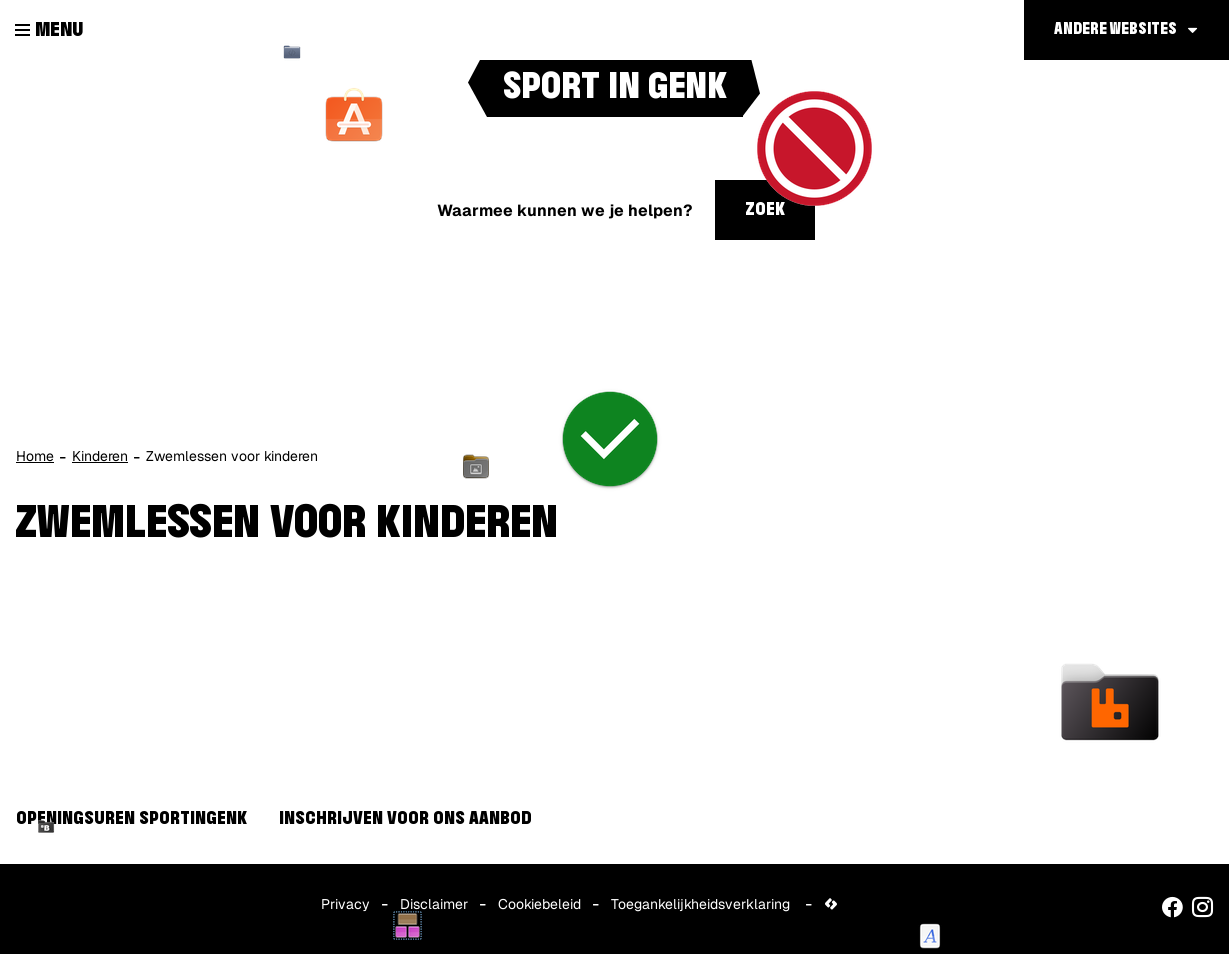 The image size is (1229, 954). Describe the element at coordinates (476, 466) in the screenshot. I see `open your pictures folder` at that location.